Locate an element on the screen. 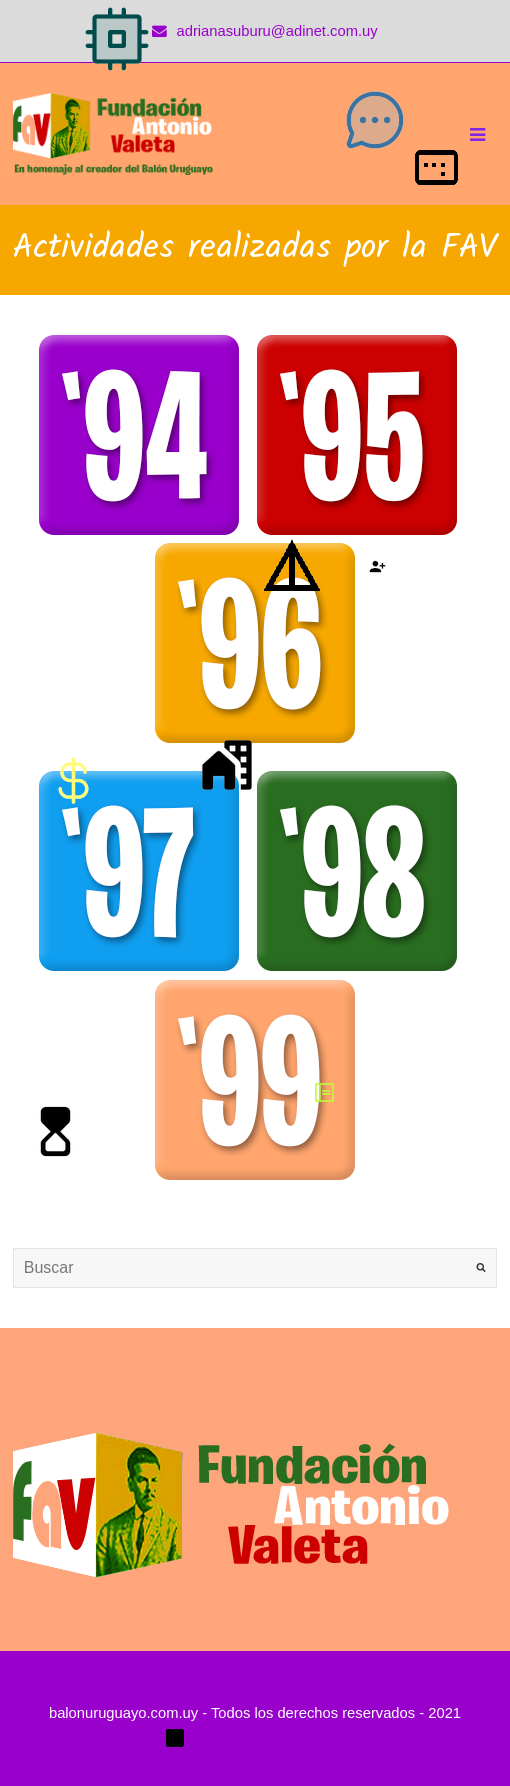 Image resolution: width=510 pixels, height=1786 pixels. stop media playback is located at coordinates (175, 1738).